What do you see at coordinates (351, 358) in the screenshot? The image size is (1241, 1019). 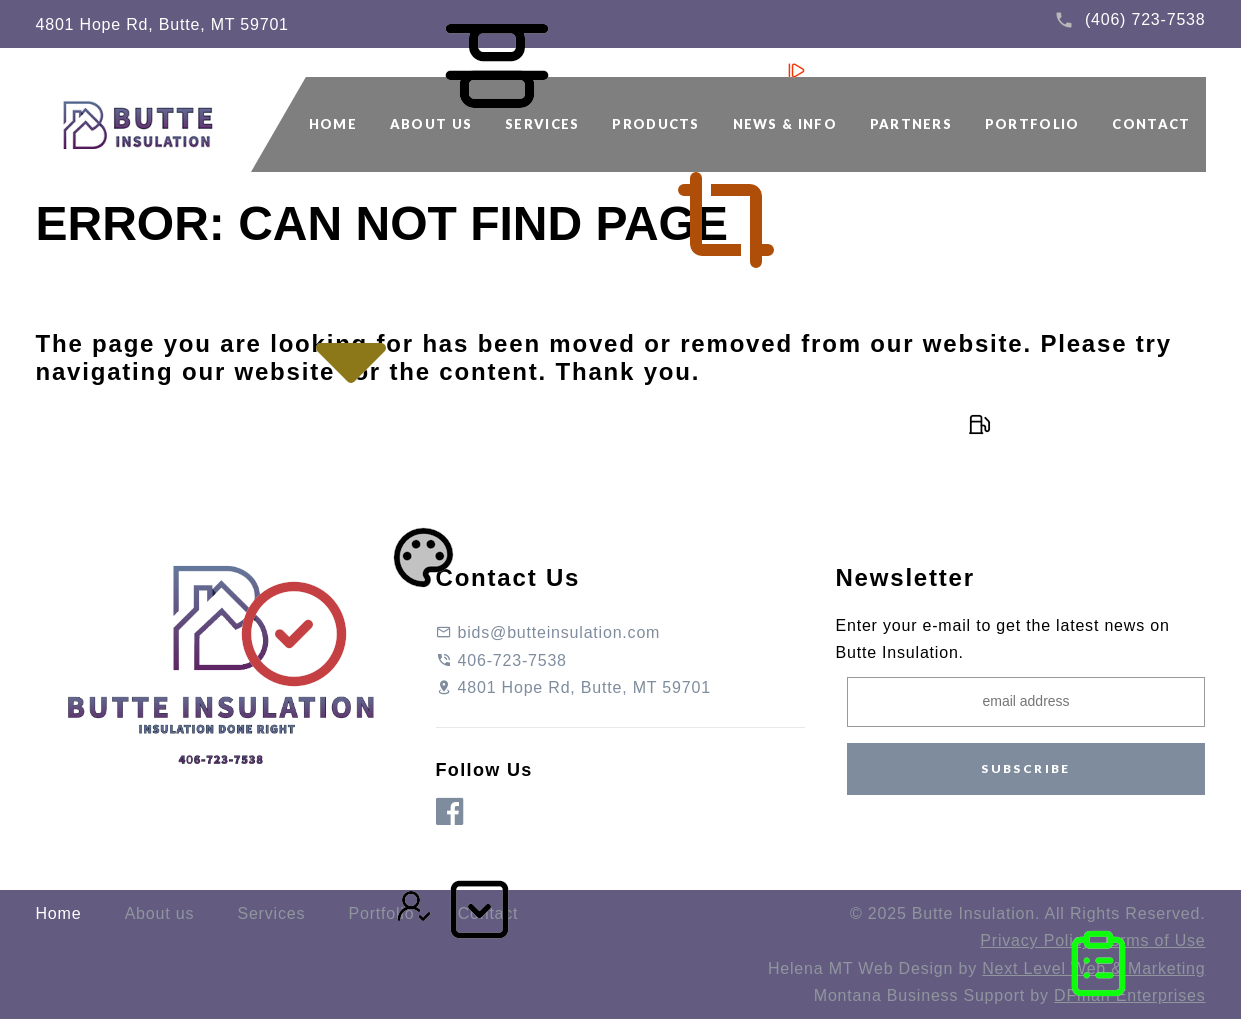 I see `expand a dropdown menu` at bounding box center [351, 358].